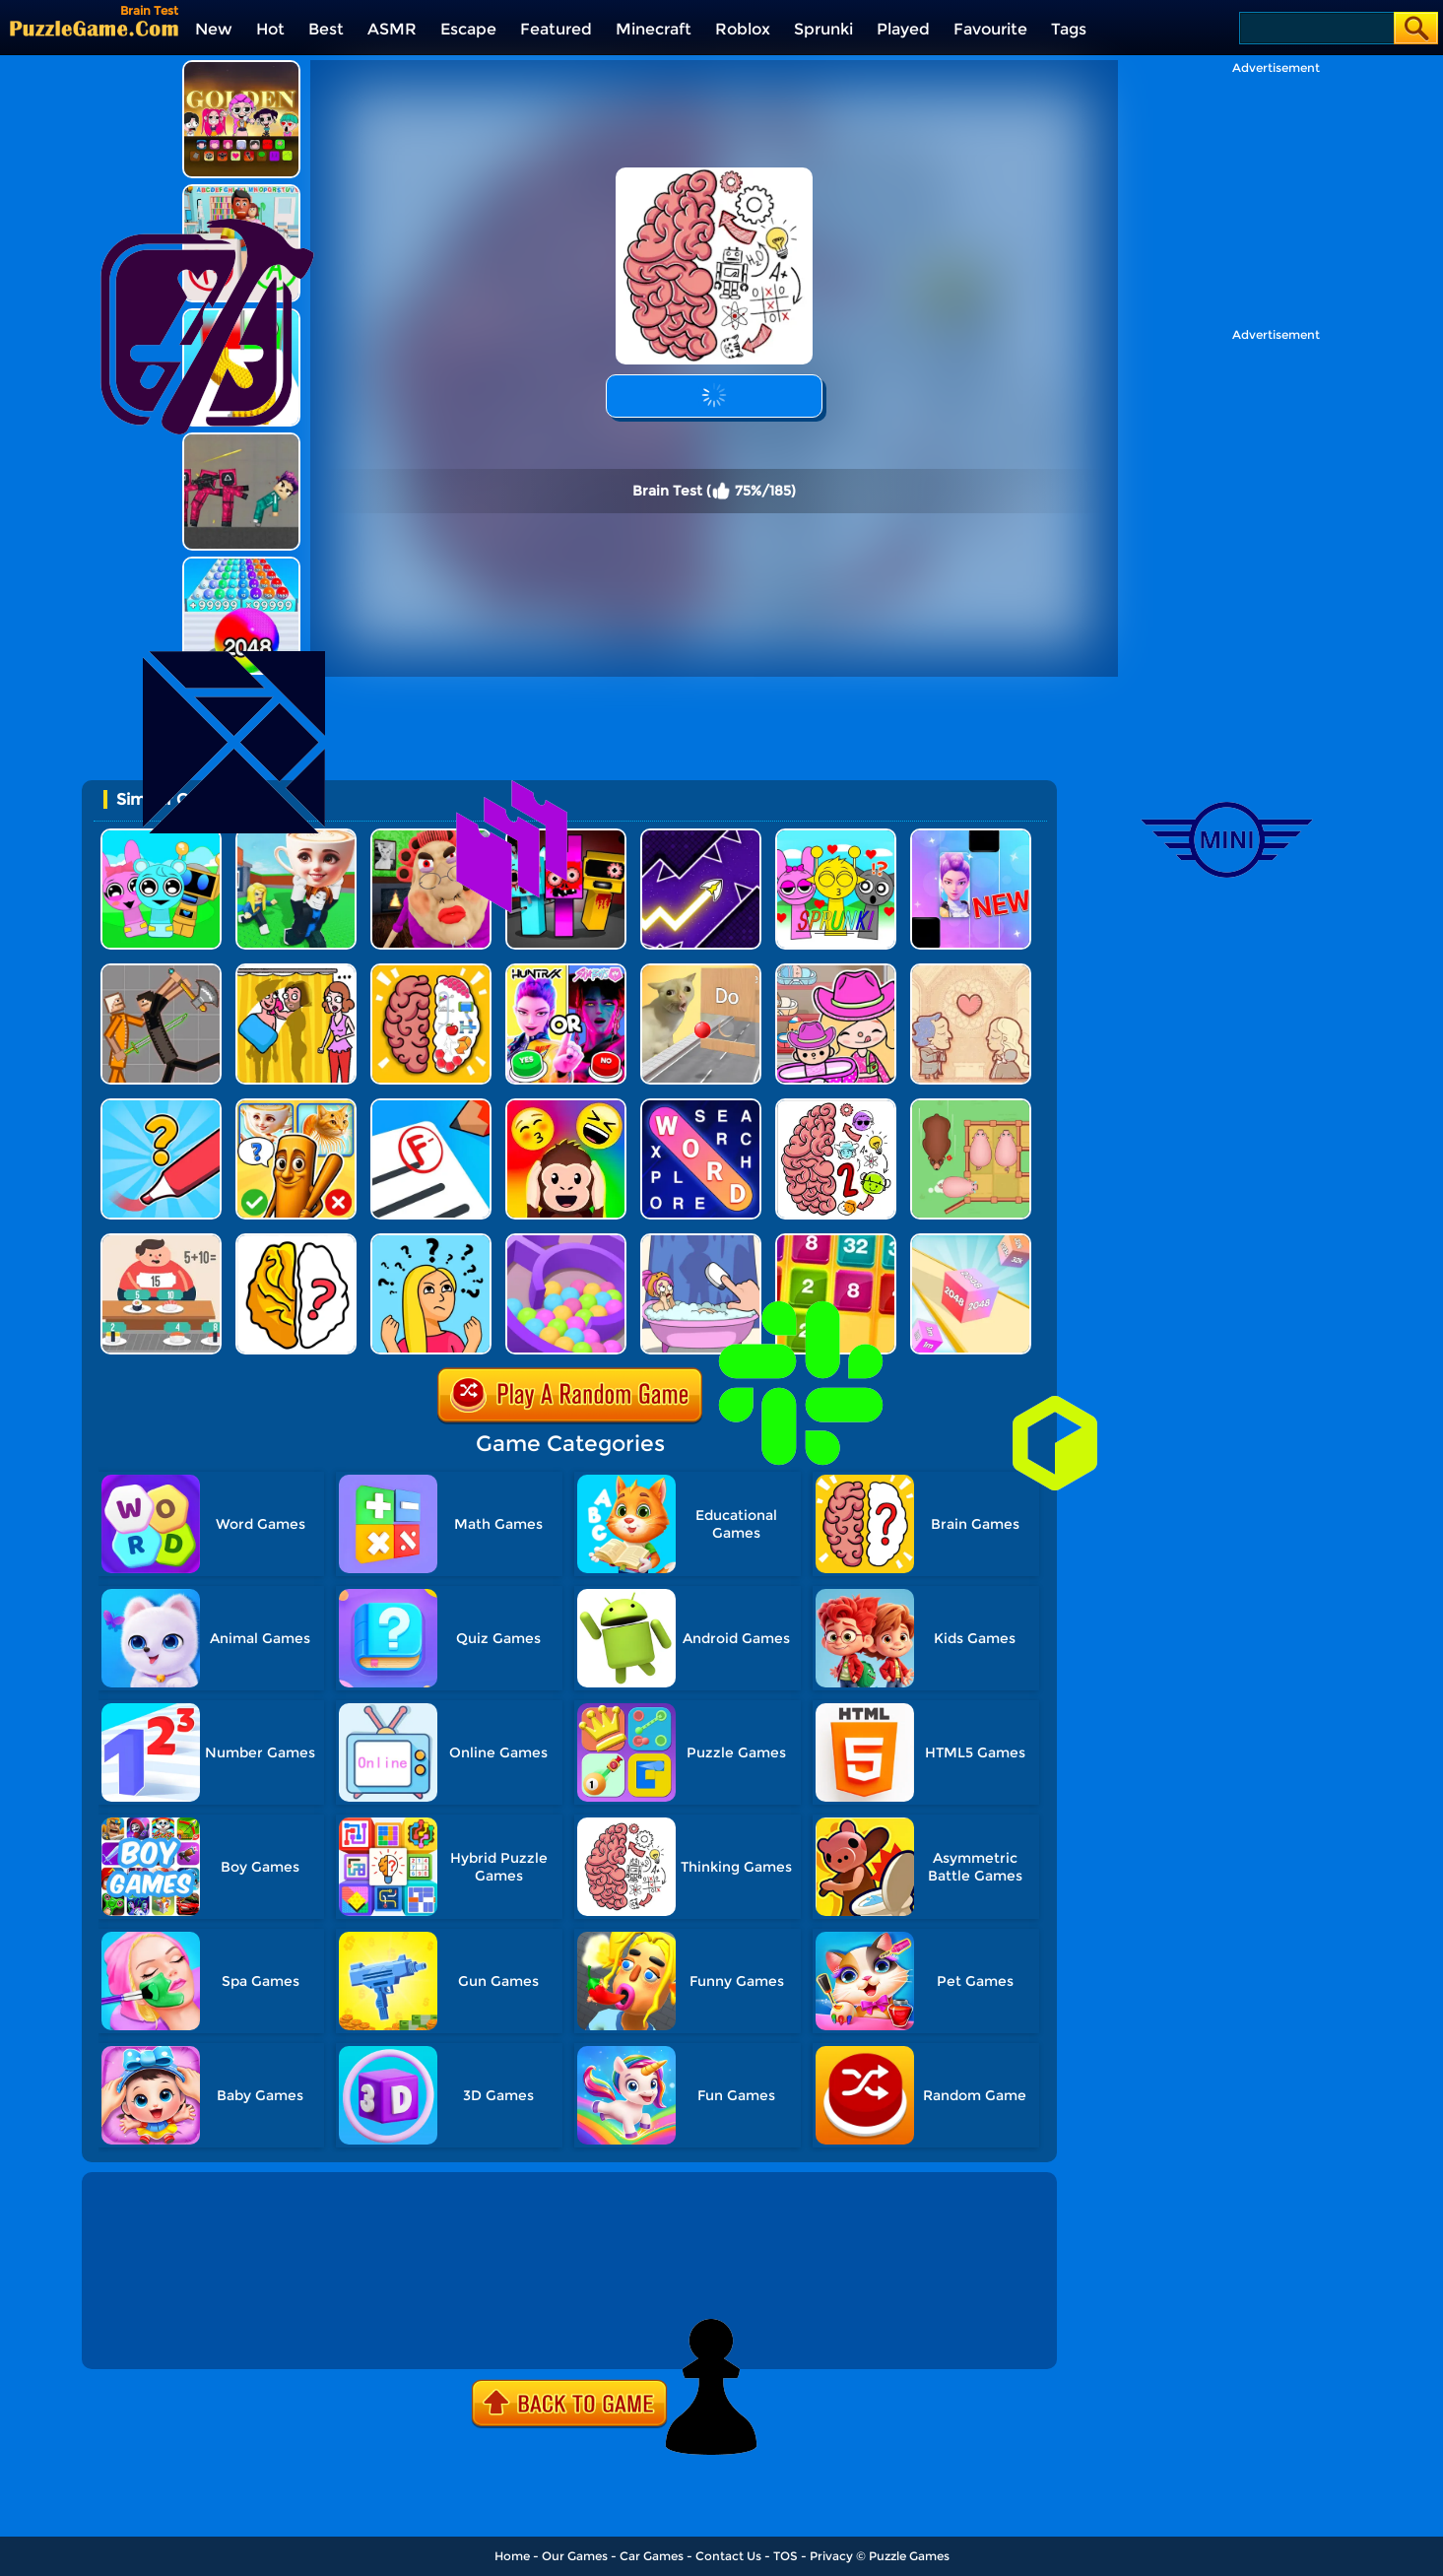  Describe the element at coordinates (1055, 1443) in the screenshot. I see `reason studios logo` at that location.